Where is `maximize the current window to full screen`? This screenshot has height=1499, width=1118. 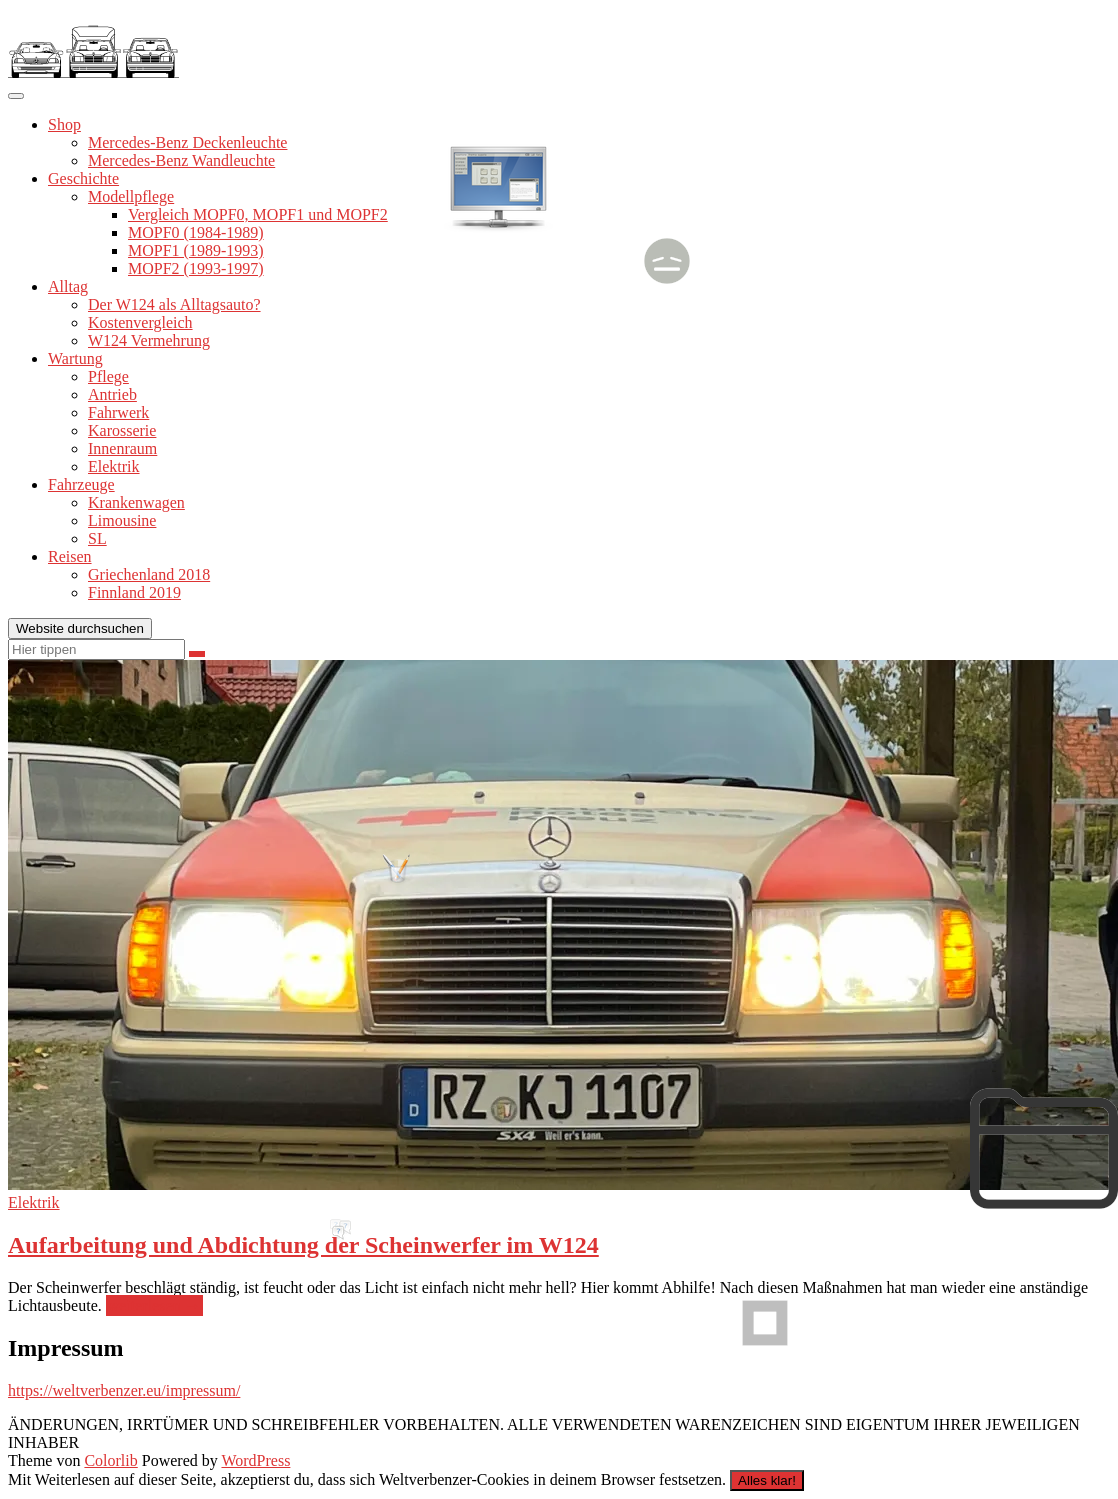 maximize the current window to full screen is located at coordinates (765, 1323).